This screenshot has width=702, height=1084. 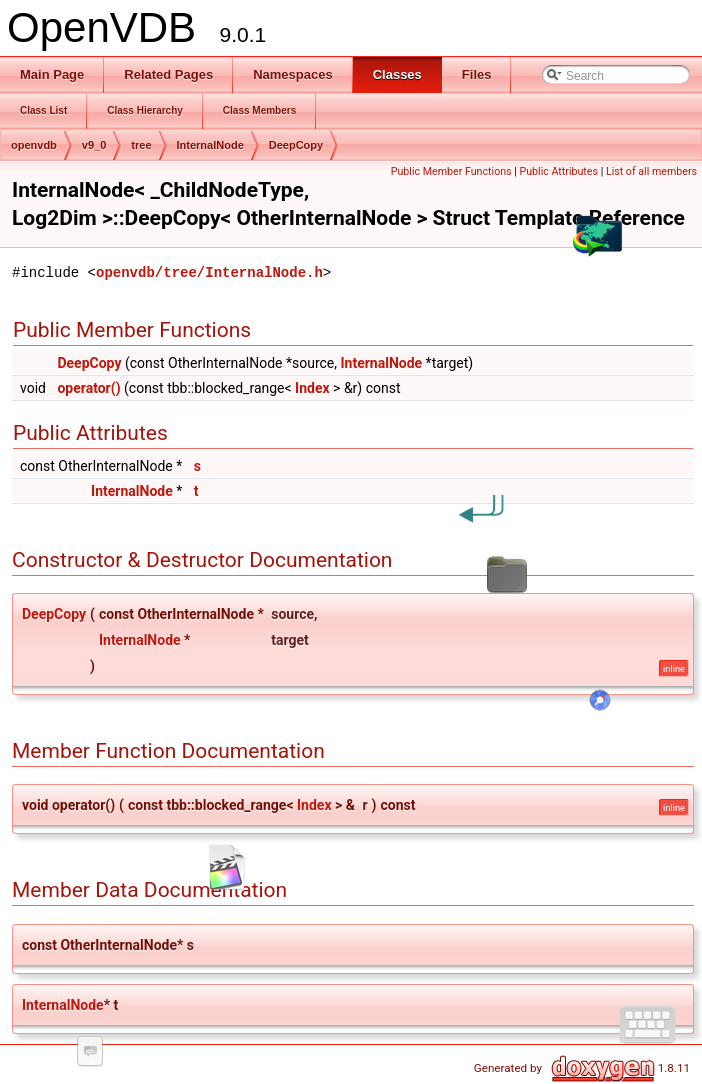 I want to click on reply to all recipients of an email, so click(x=480, y=508).